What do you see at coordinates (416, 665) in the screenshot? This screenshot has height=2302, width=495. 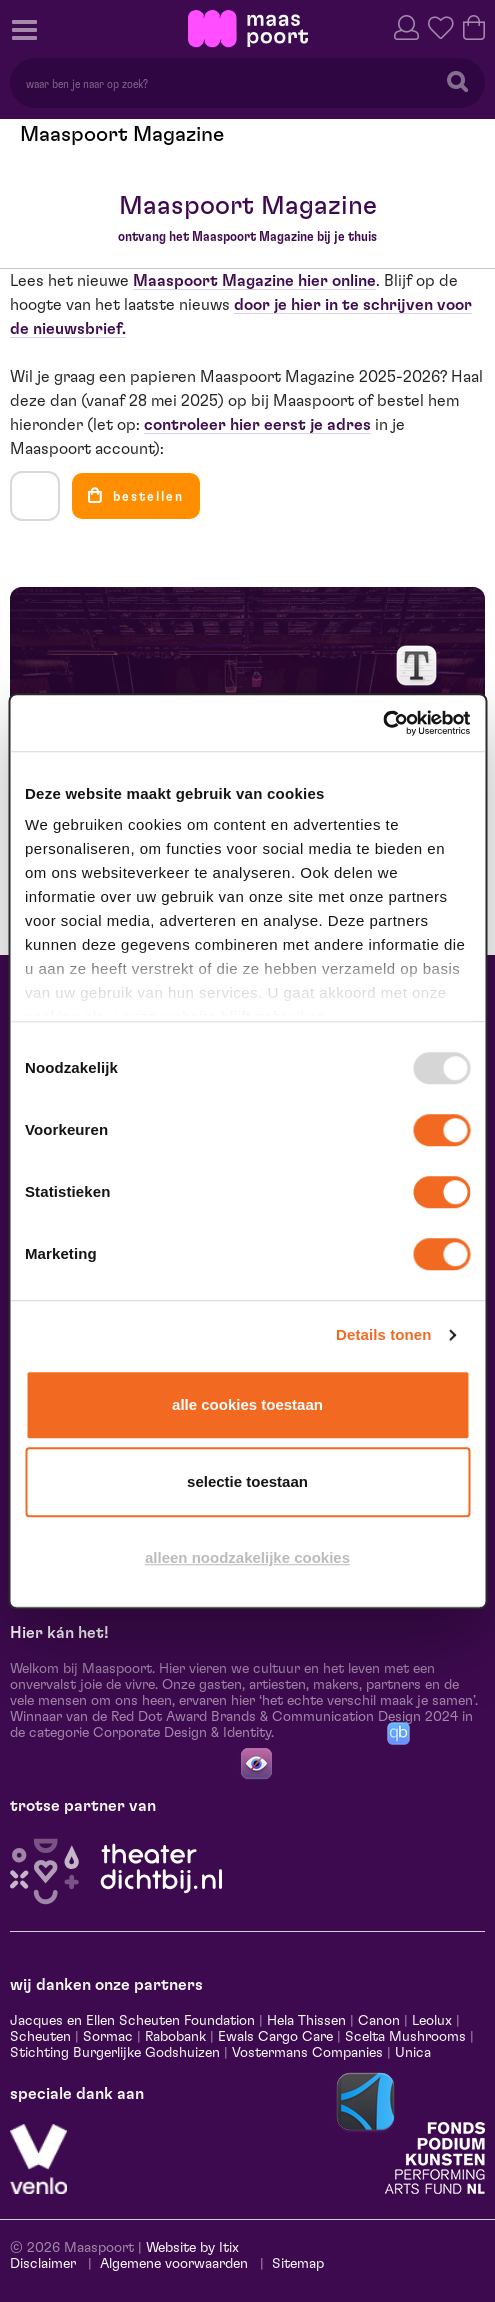 I see `open typora markdown editor` at bounding box center [416, 665].